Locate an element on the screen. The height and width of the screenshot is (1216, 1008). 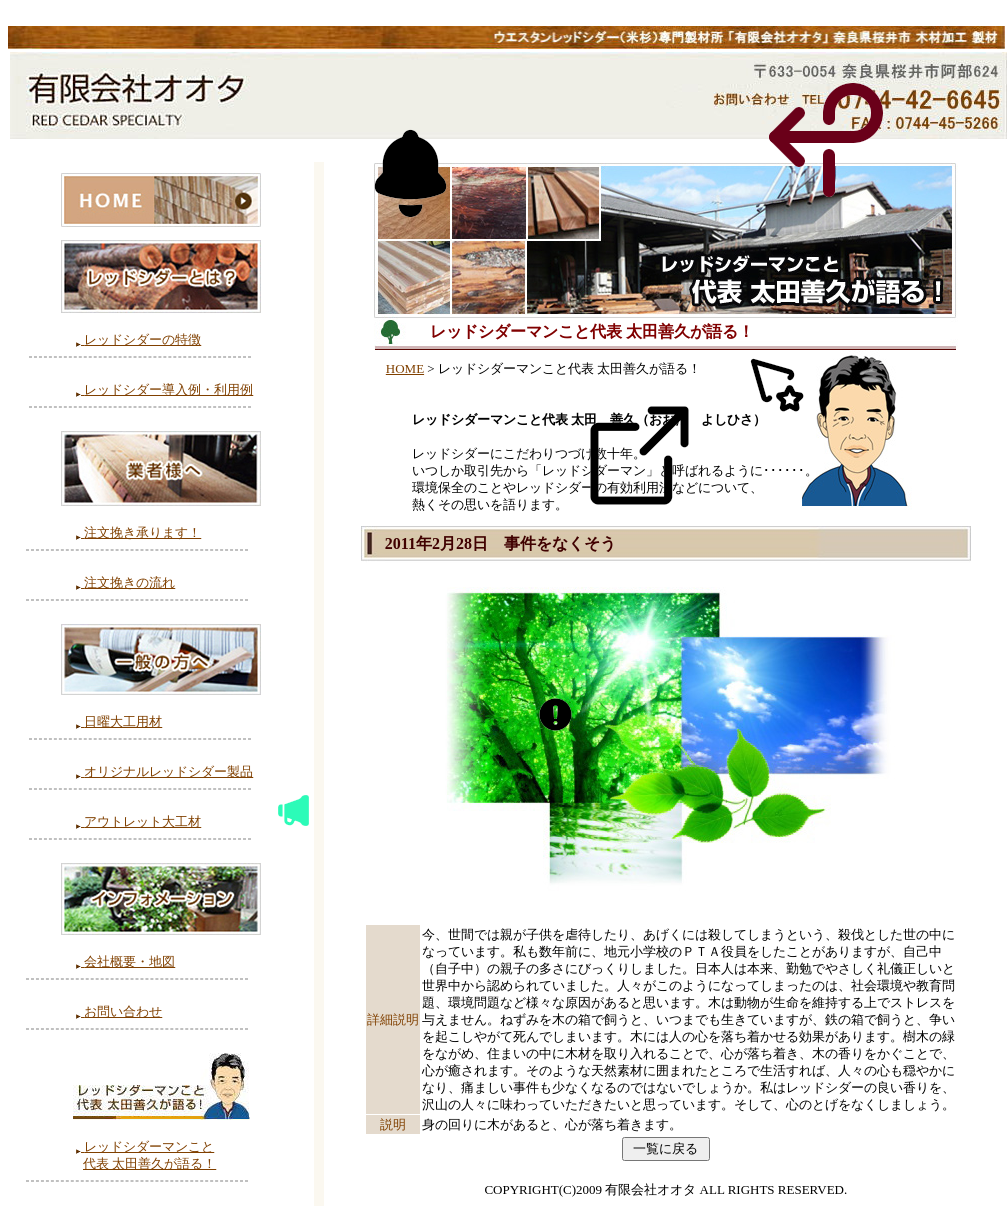
add cursor action to favorites is located at coordinates (774, 382).